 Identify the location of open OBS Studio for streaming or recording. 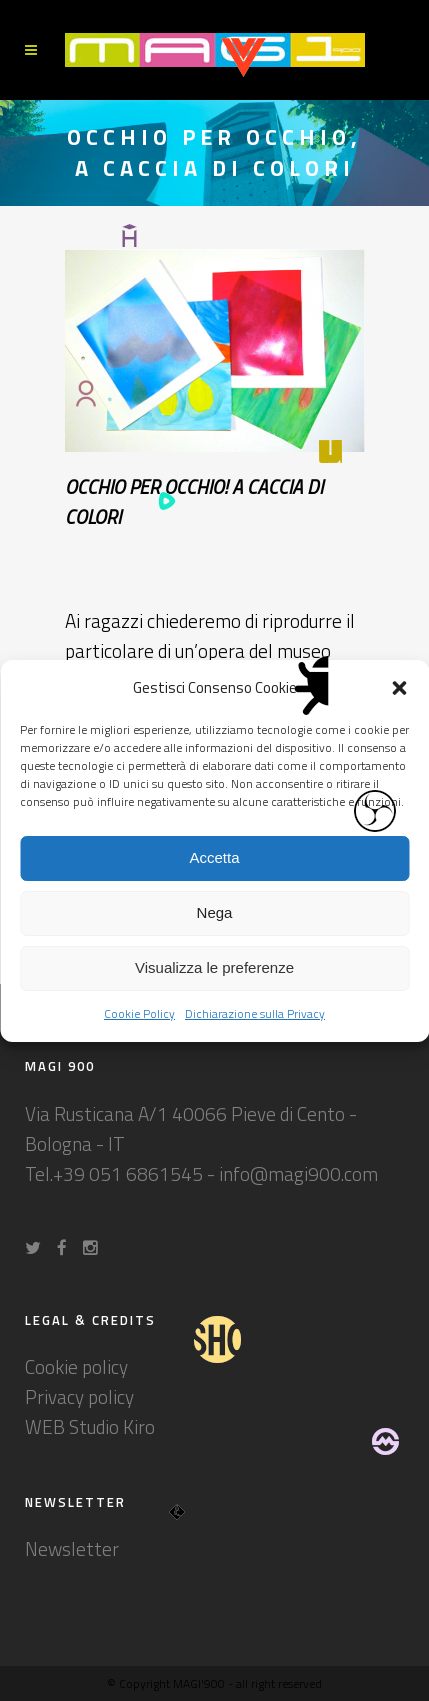
(375, 811).